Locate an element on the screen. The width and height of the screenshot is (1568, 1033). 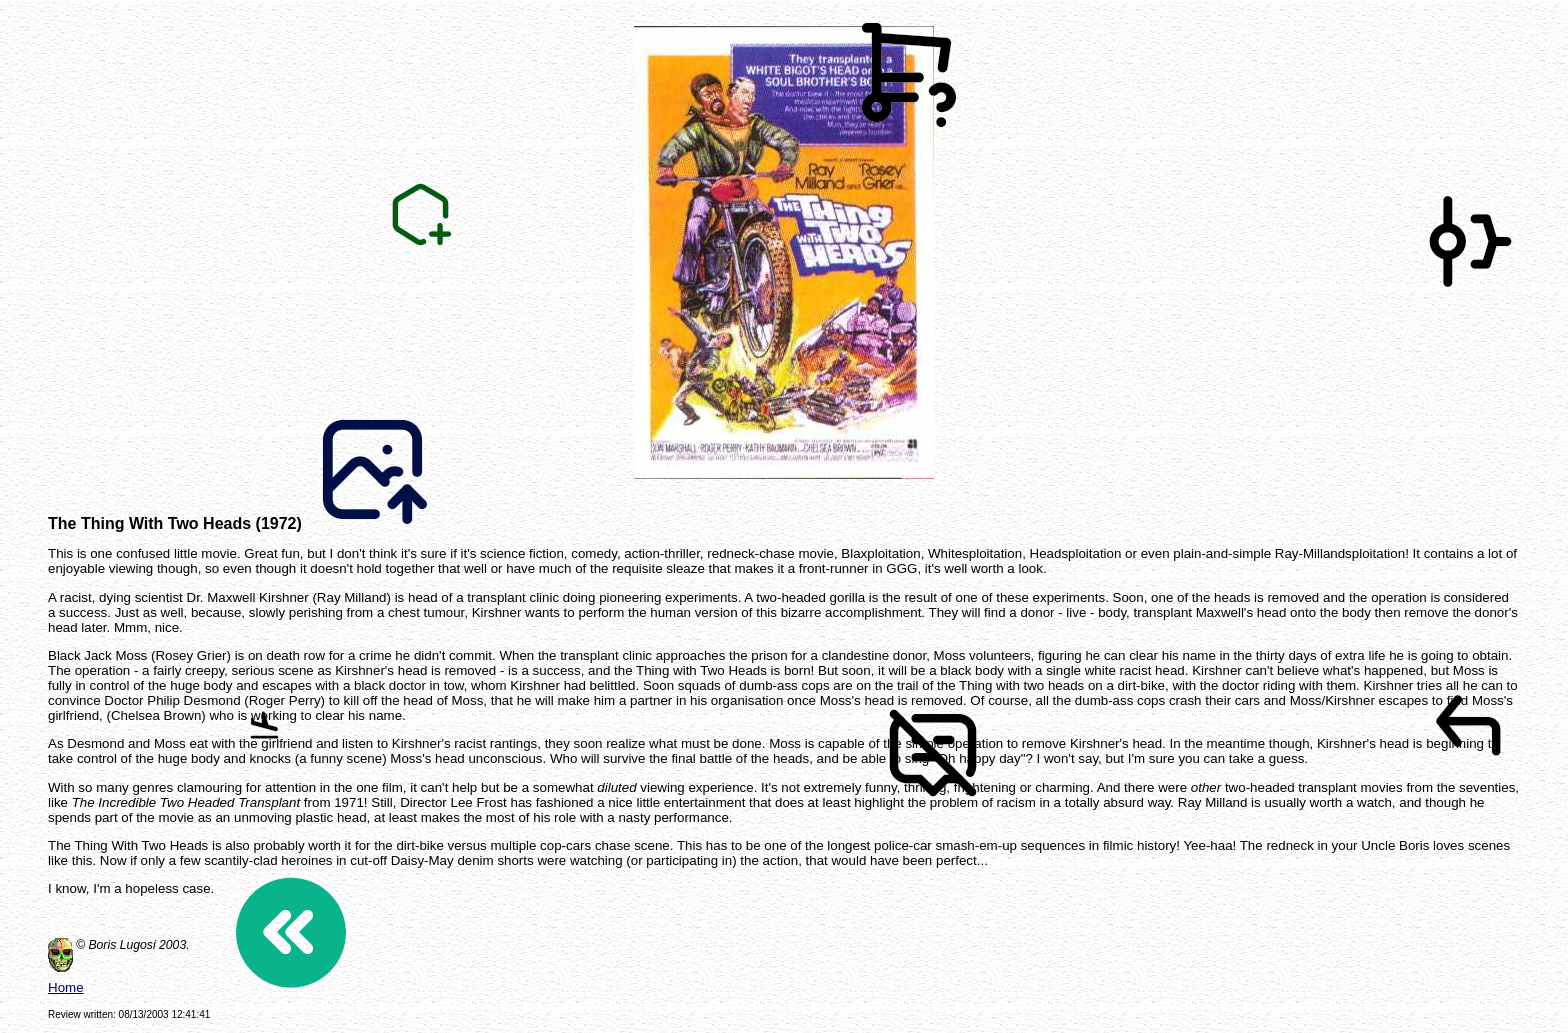
messaging is disabled or unavailable is located at coordinates (933, 753).